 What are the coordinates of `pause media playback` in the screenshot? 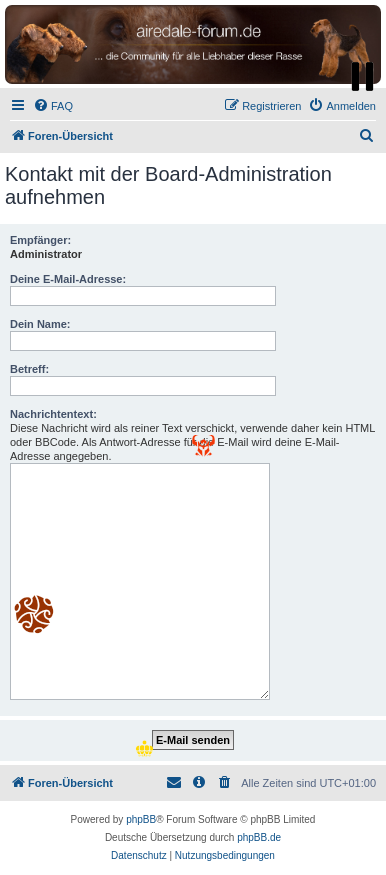 It's located at (362, 76).